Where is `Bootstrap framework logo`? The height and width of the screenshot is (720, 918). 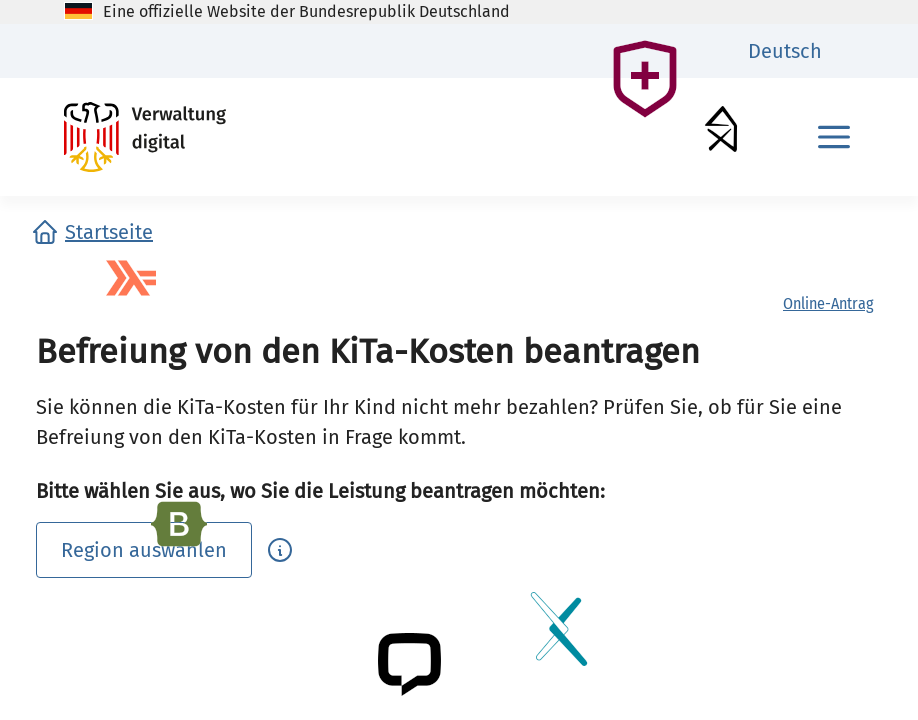
Bootstrap framework logo is located at coordinates (179, 524).